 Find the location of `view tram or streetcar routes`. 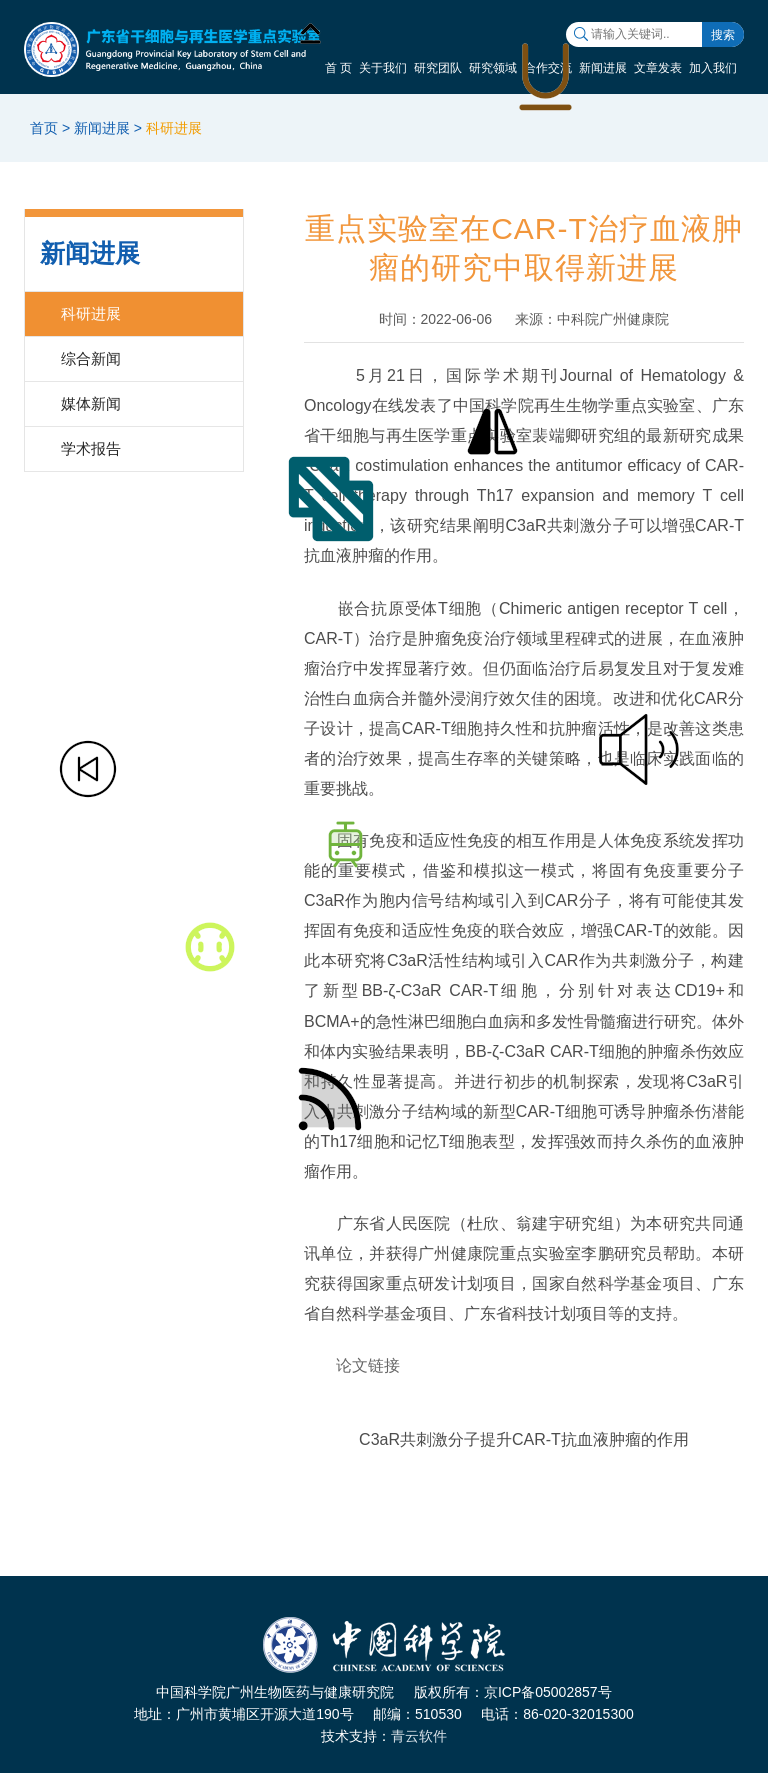

view tram or streetcar routes is located at coordinates (345, 844).